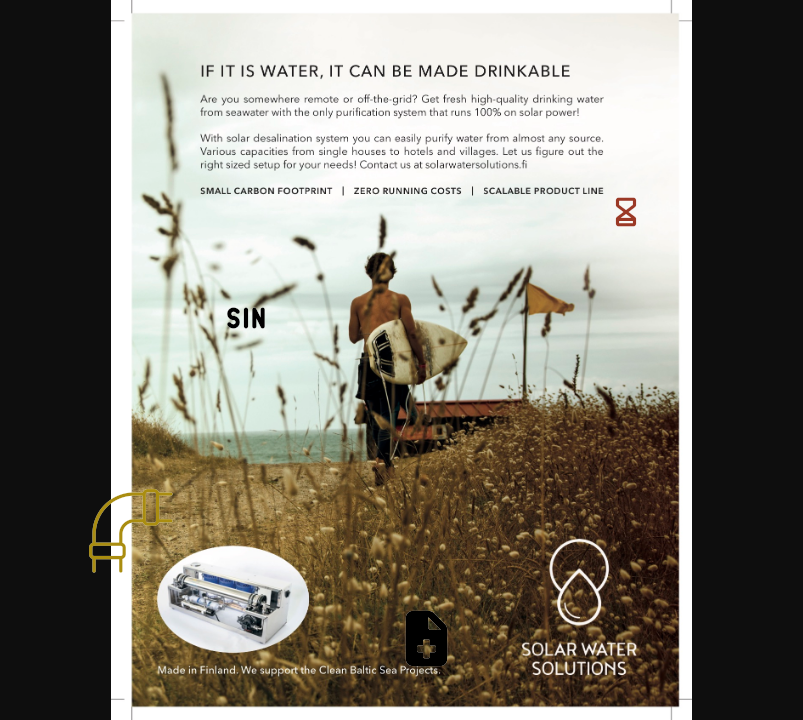 This screenshot has width=803, height=720. What do you see at coordinates (127, 527) in the screenshot?
I see `plumbing or pipeline connection indicator` at bounding box center [127, 527].